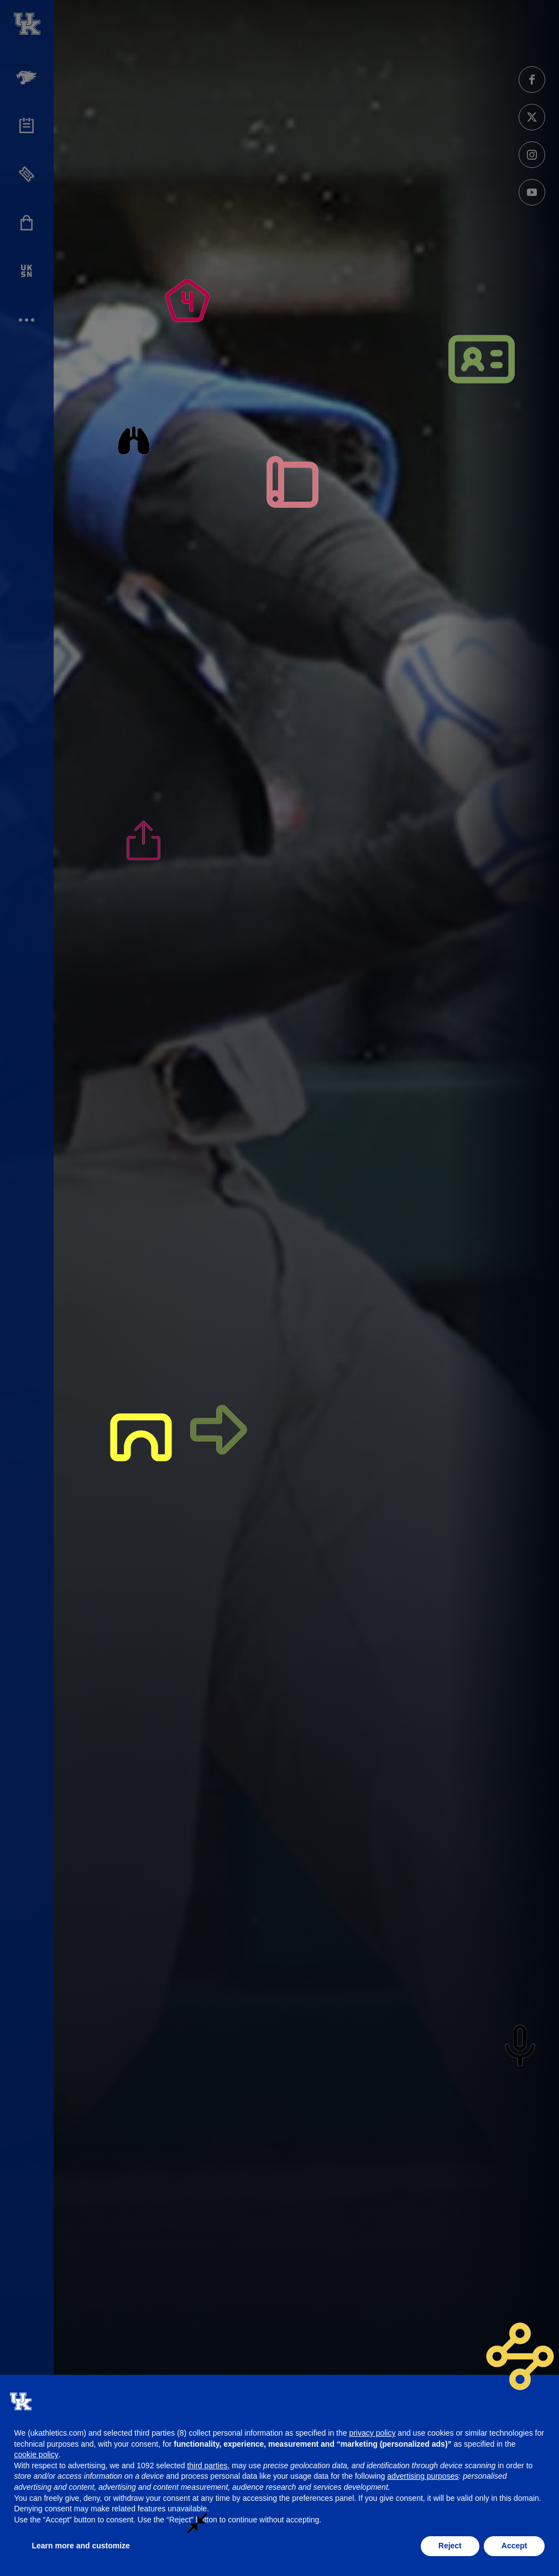 Image resolution: width=559 pixels, height=2576 pixels. What do you see at coordinates (520, 2044) in the screenshot?
I see `tap to use voice input` at bounding box center [520, 2044].